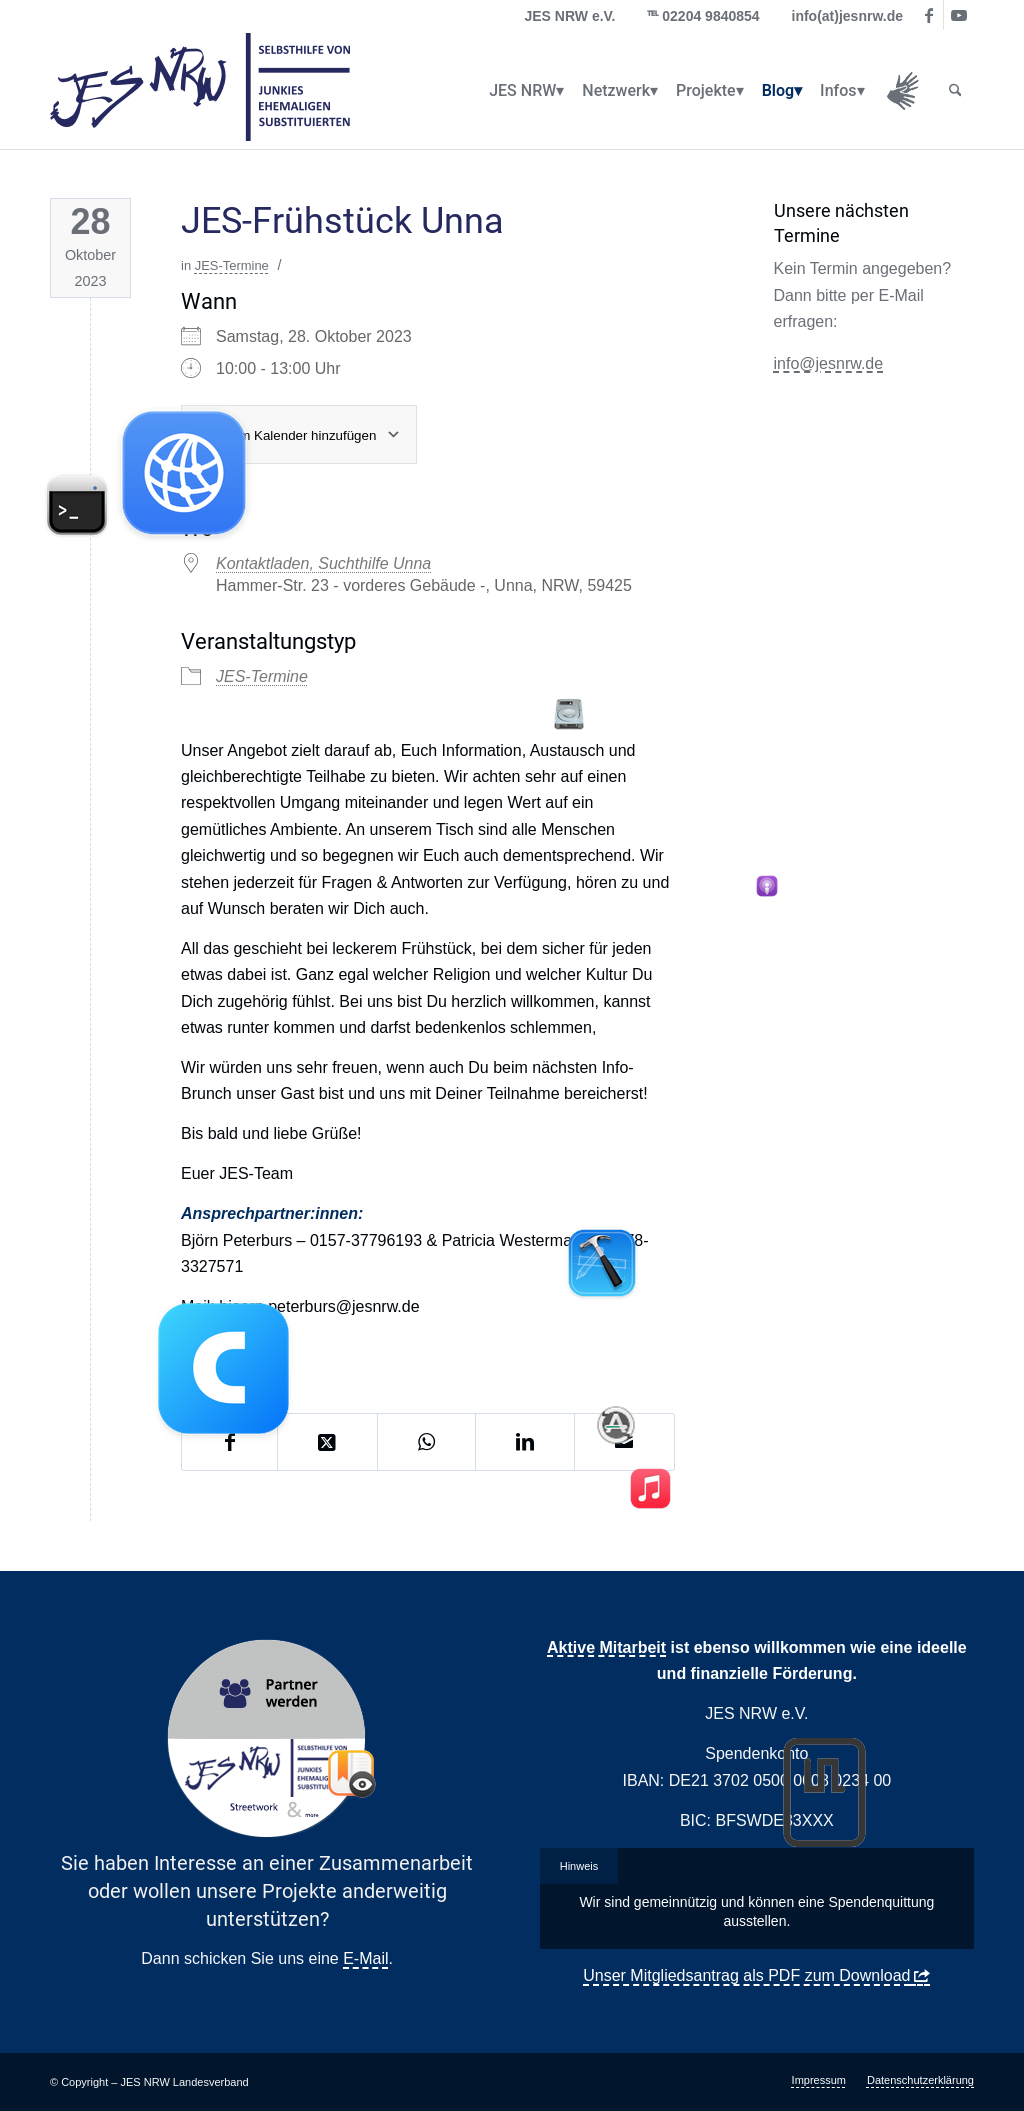 This screenshot has height=2111, width=1024. Describe the element at coordinates (650, 1488) in the screenshot. I see `open Apple Music app` at that location.